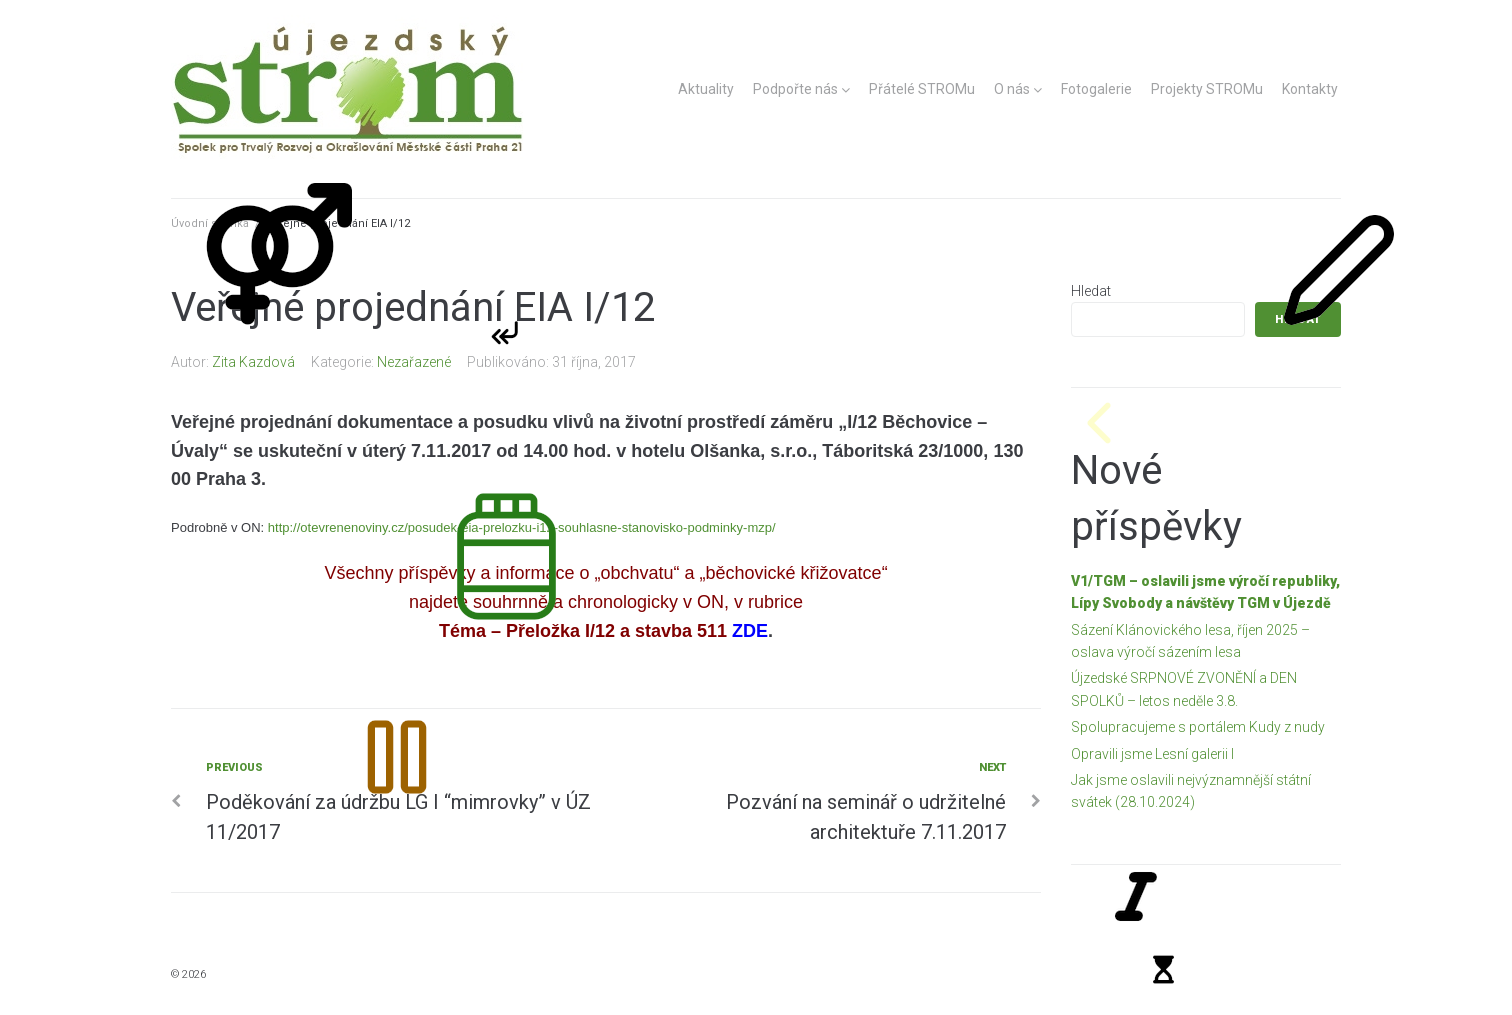 The image size is (1512, 1015). Describe the element at coordinates (1339, 270) in the screenshot. I see `edit content or text` at that location.